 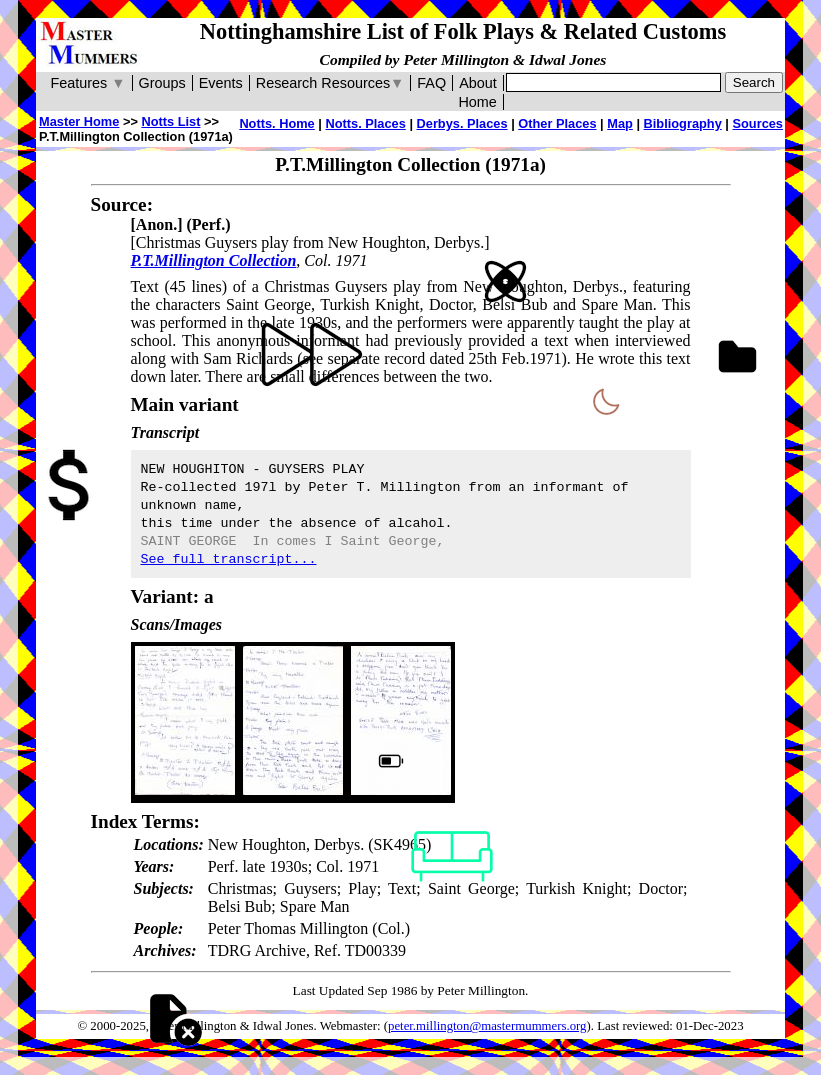 What do you see at coordinates (304, 354) in the screenshot?
I see `skip forward in media playback` at bounding box center [304, 354].